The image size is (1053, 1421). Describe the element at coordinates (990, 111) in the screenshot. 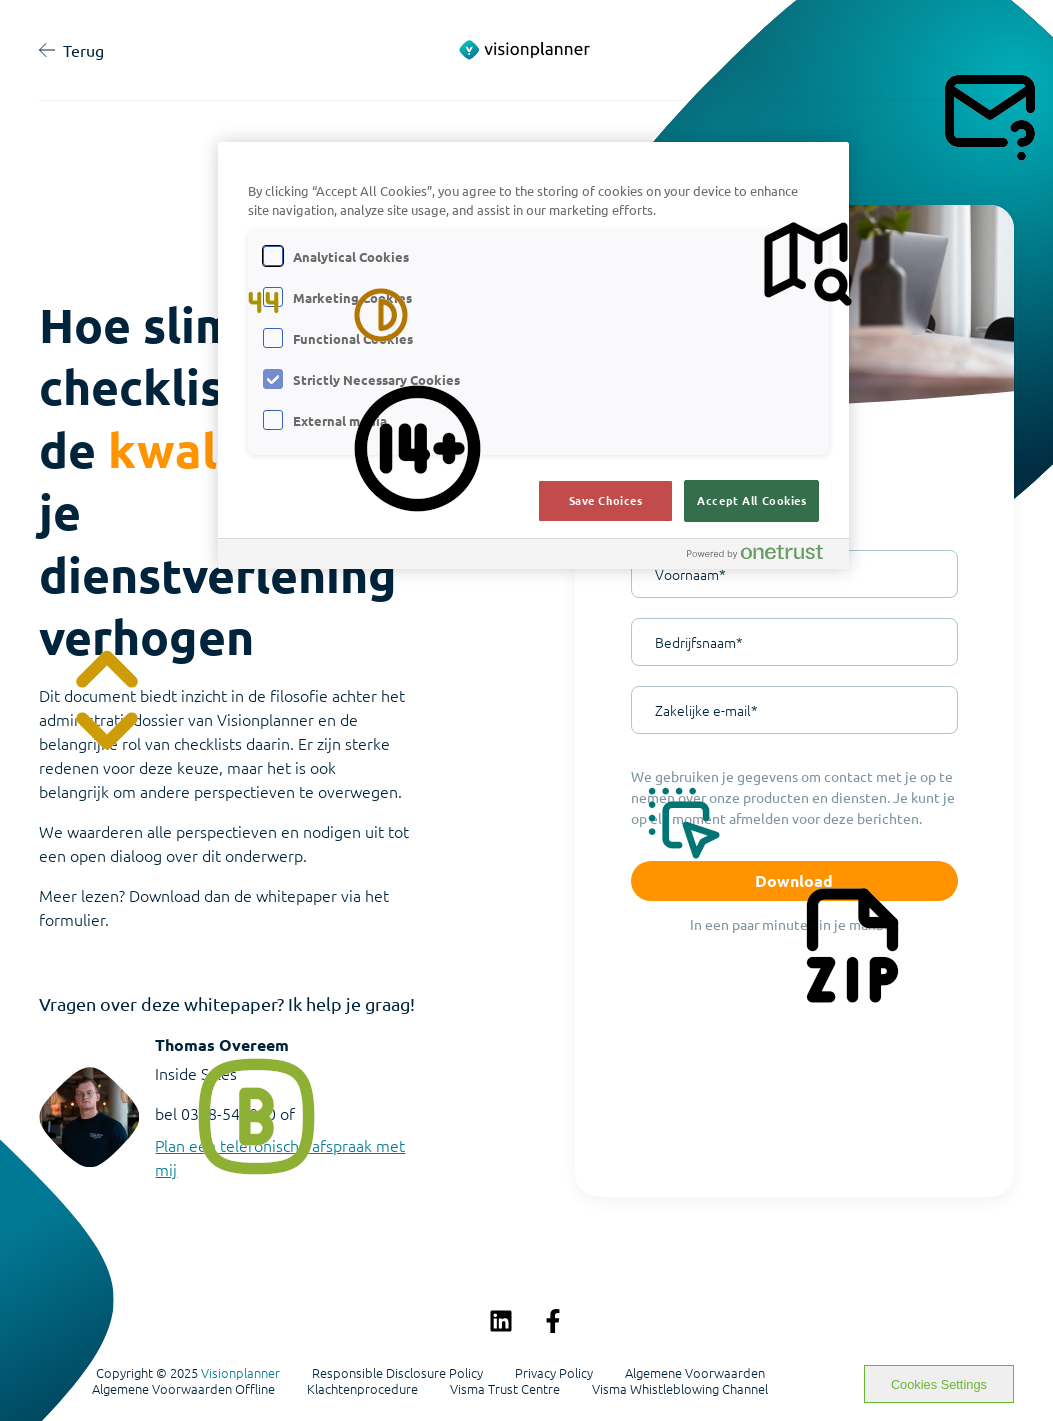

I see `email help or support` at that location.